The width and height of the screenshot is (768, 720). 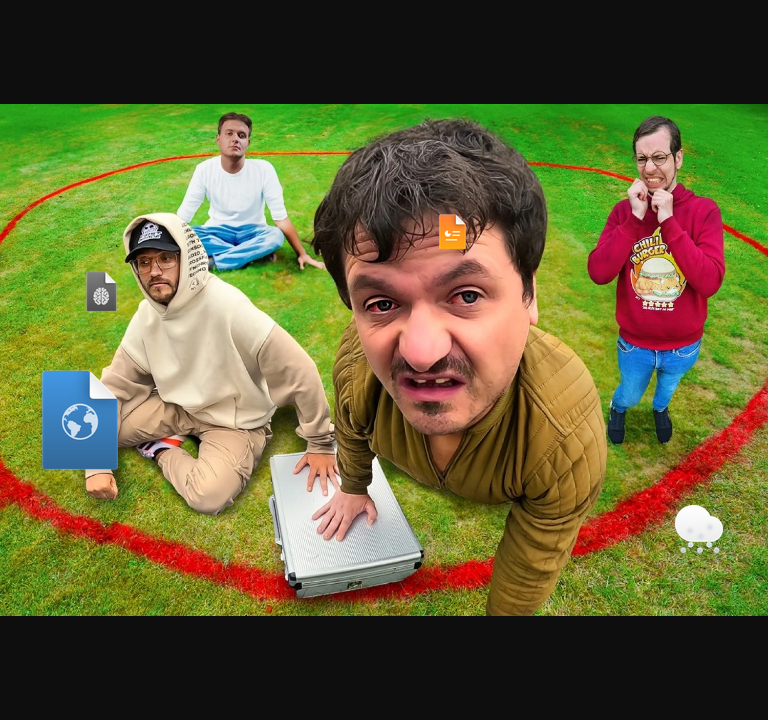 I want to click on indicates snowy weather conditions, so click(x=699, y=529).